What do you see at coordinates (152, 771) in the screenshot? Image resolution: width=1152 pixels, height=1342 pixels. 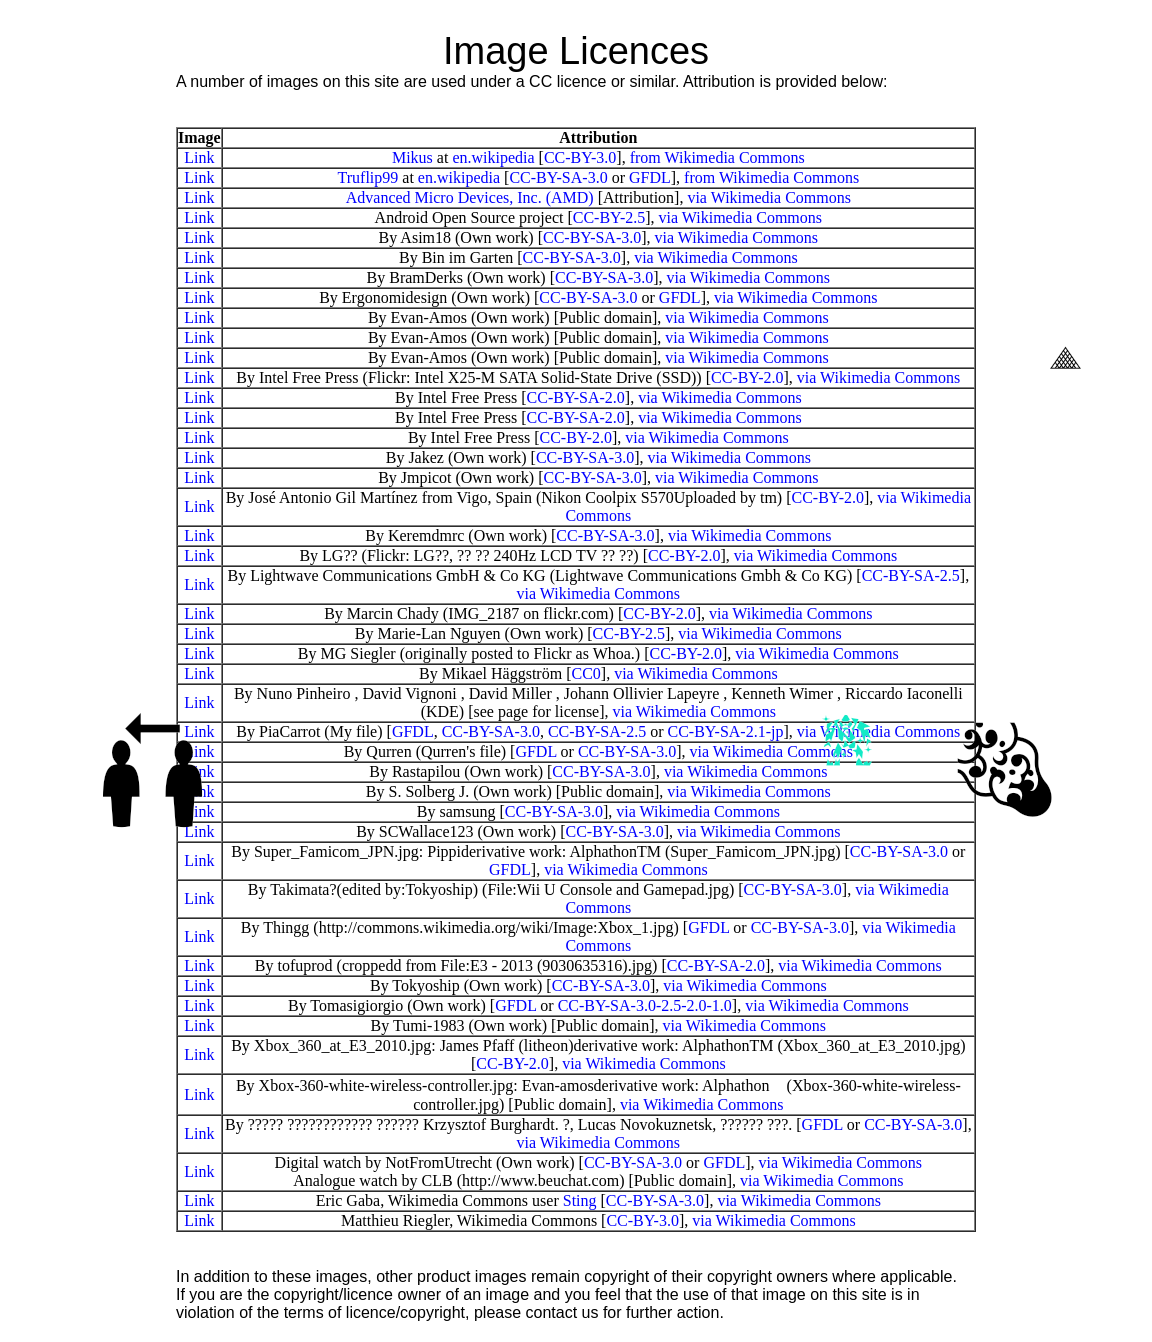 I see `switch to previous player's turn` at bounding box center [152, 771].